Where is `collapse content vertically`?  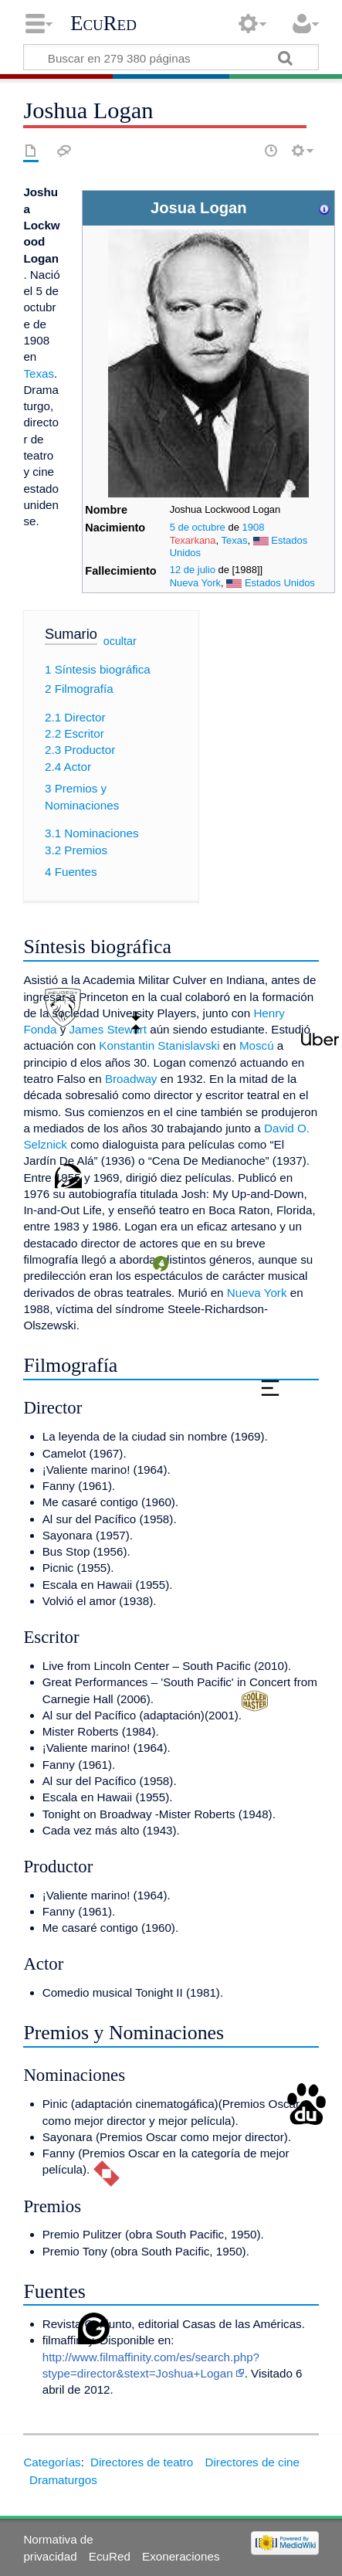
collapse content vertically is located at coordinates (136, 1023).